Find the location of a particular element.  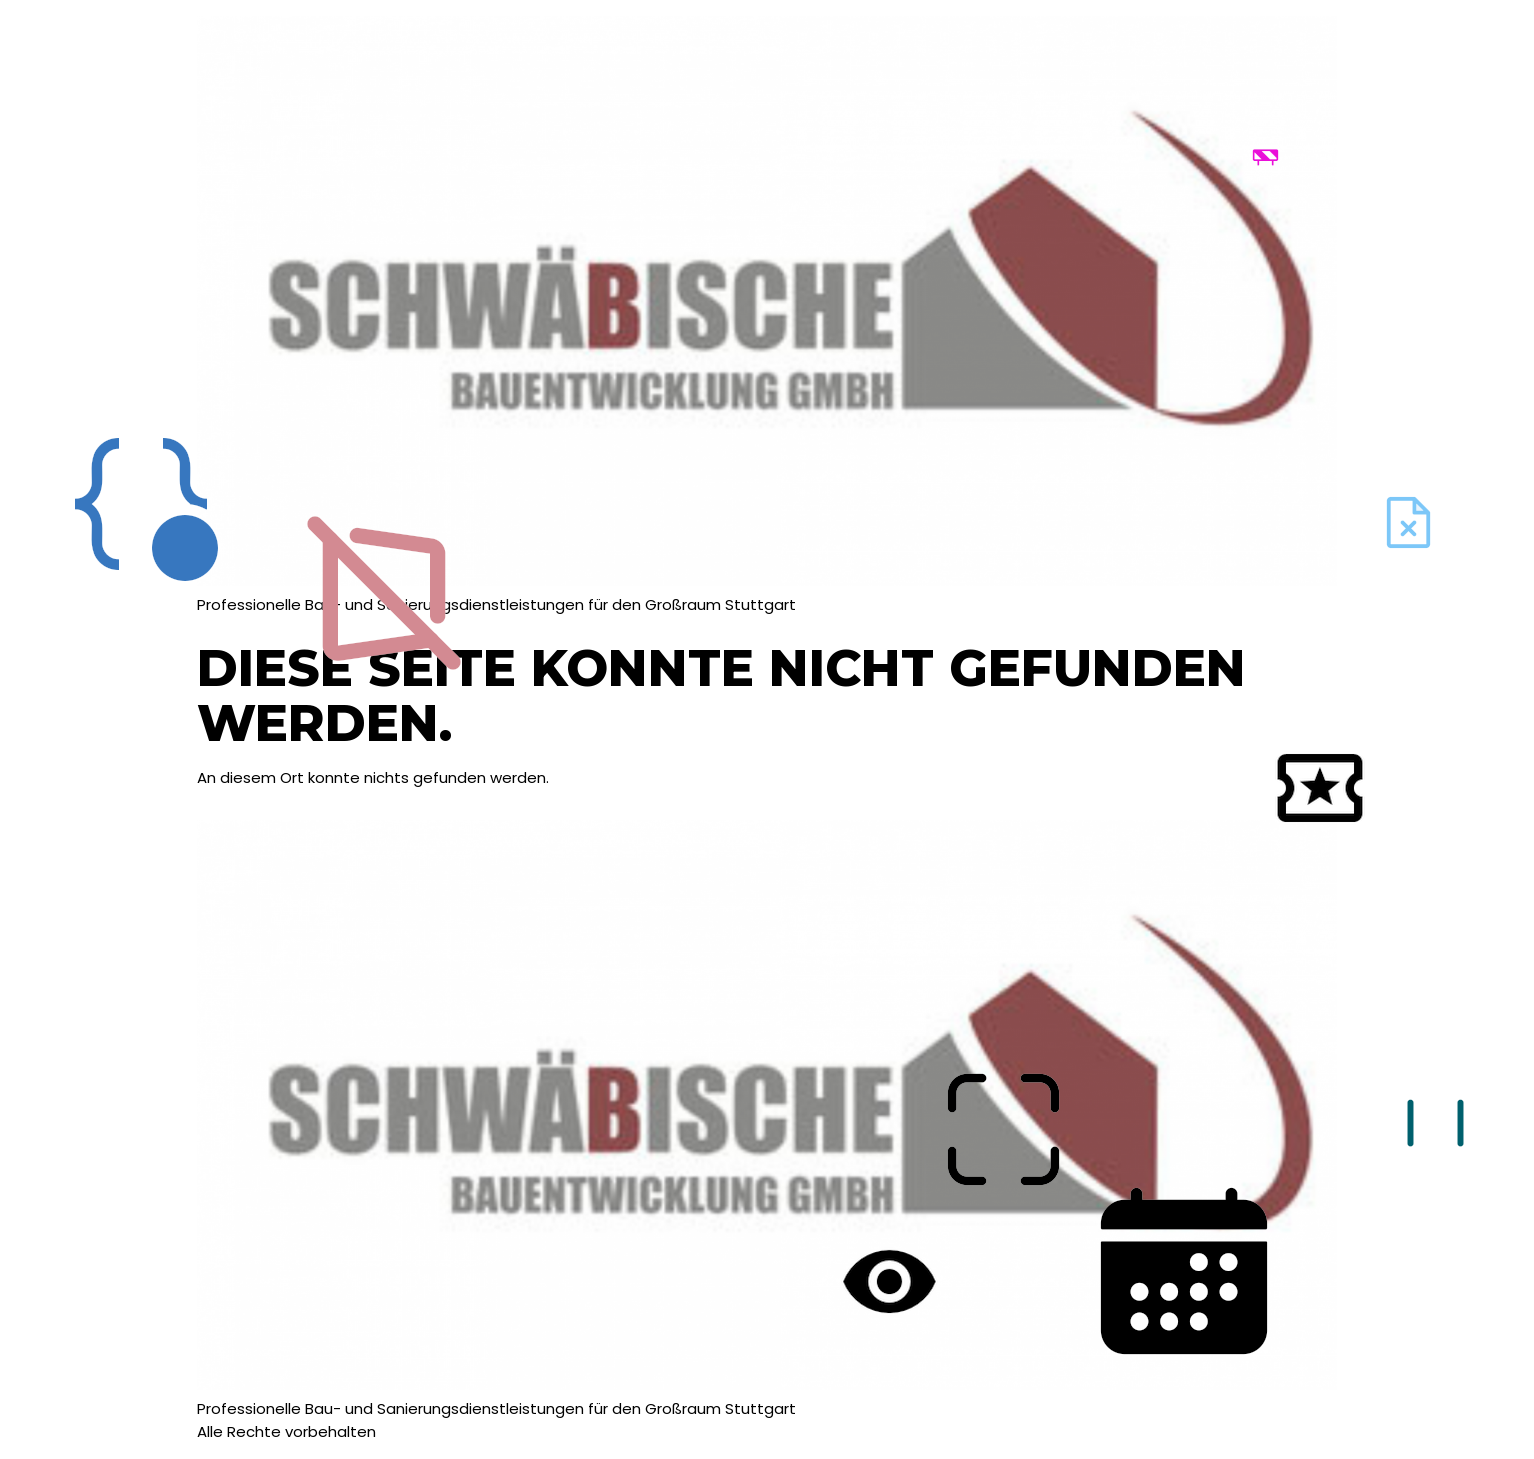

indicates a blocked or restricted area is located at coordinates (1265, 156).